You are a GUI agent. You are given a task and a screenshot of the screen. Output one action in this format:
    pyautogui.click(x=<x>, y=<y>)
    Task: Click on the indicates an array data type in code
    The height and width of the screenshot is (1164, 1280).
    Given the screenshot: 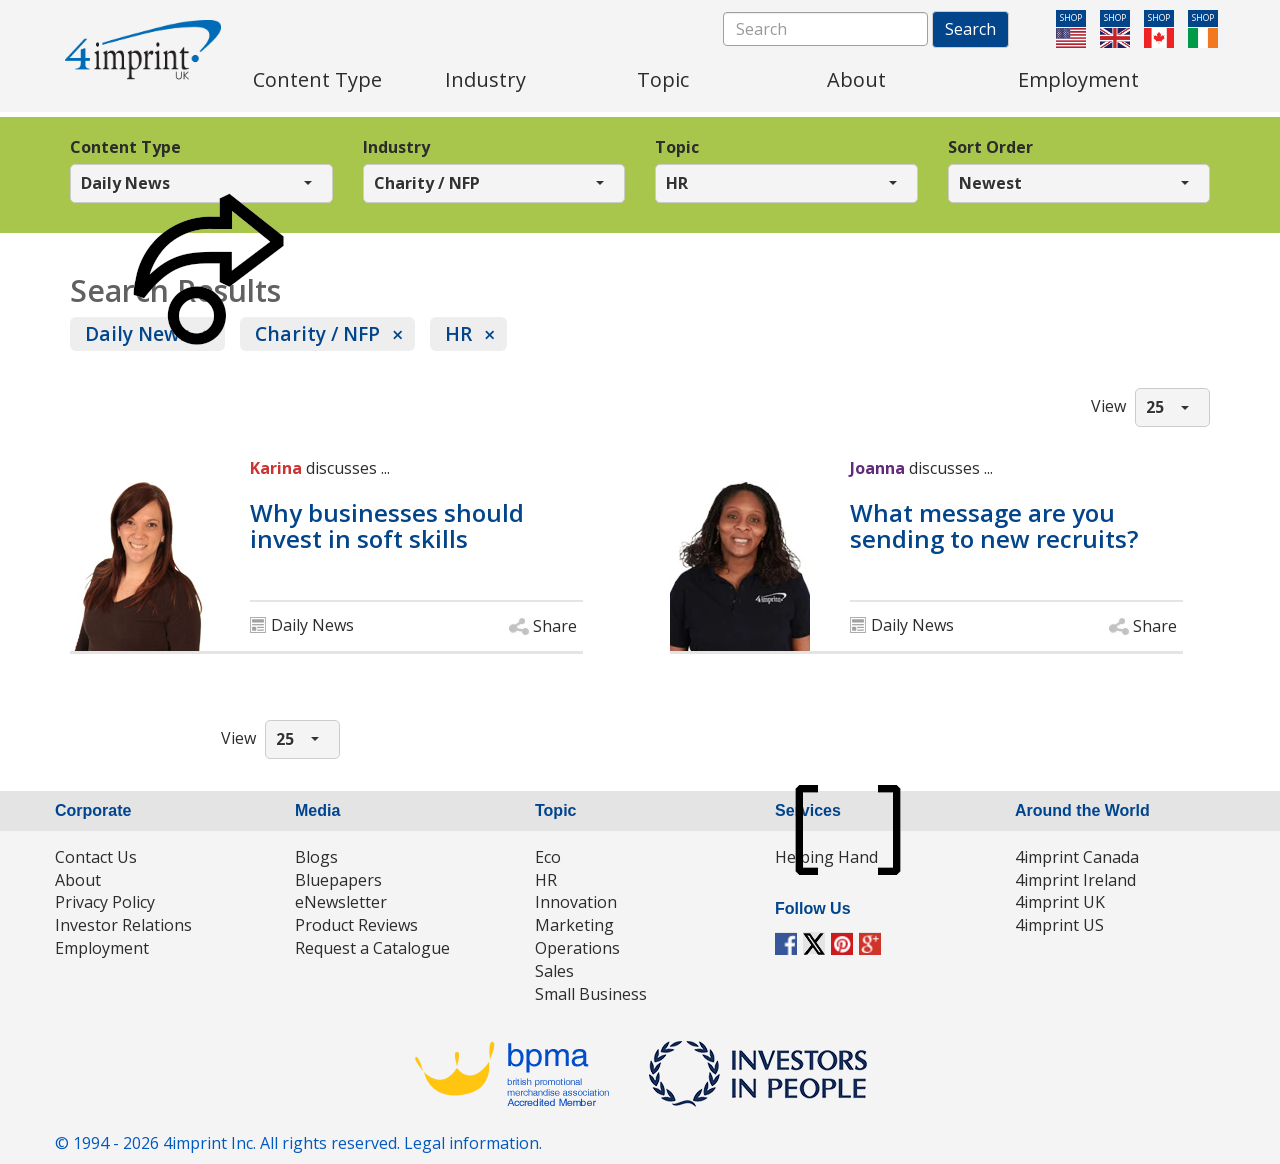 What is the action you would take?
    pyautogui.click(x=848, y=830)
    